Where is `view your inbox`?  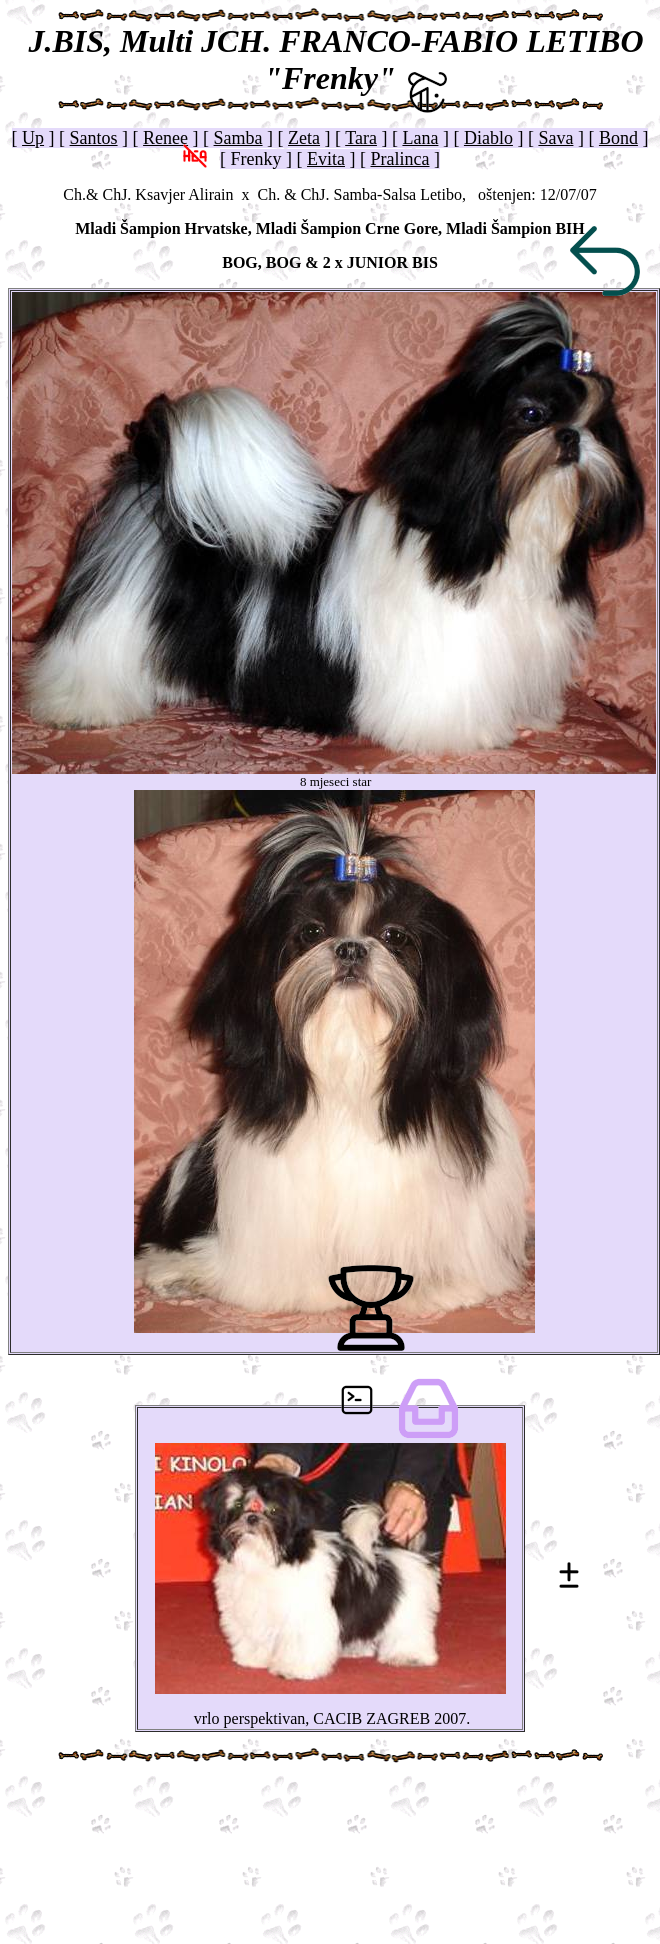
view your inbox is located at coordinates (428, 1408).